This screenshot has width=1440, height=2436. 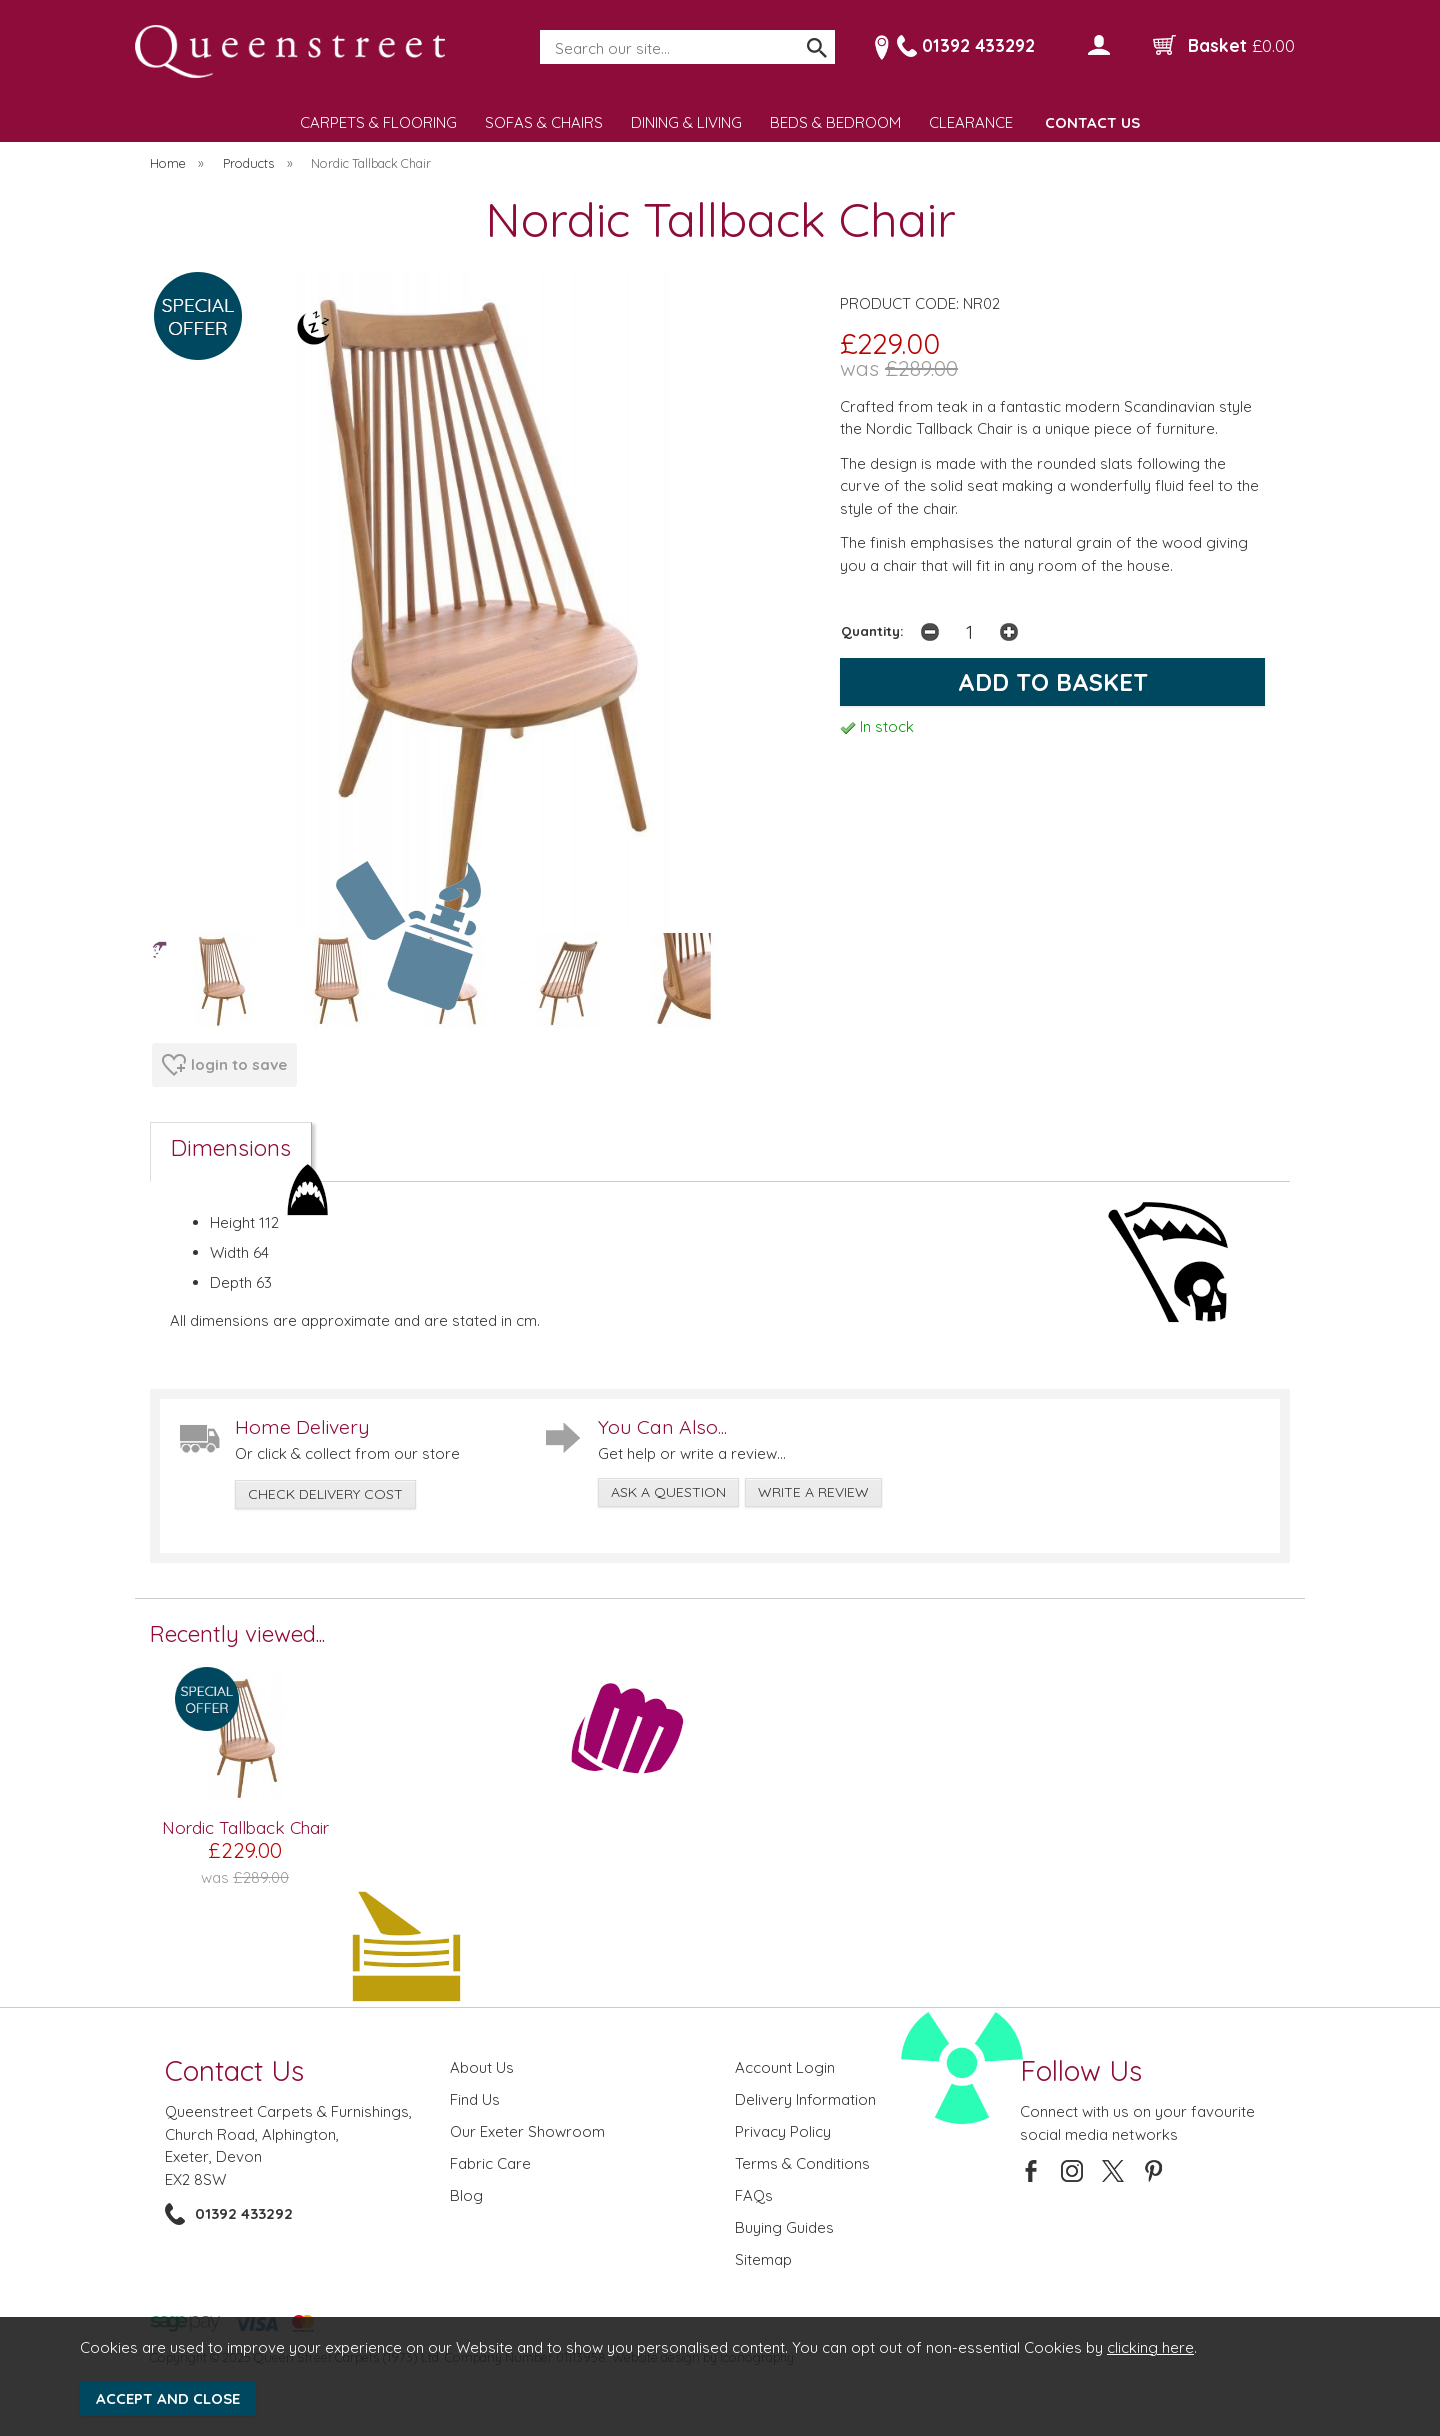 What do you see at coordinates (408, 935) in the screenshot?
I see `ignite or activate a fire-related feature` at bounding box center [408, 935].